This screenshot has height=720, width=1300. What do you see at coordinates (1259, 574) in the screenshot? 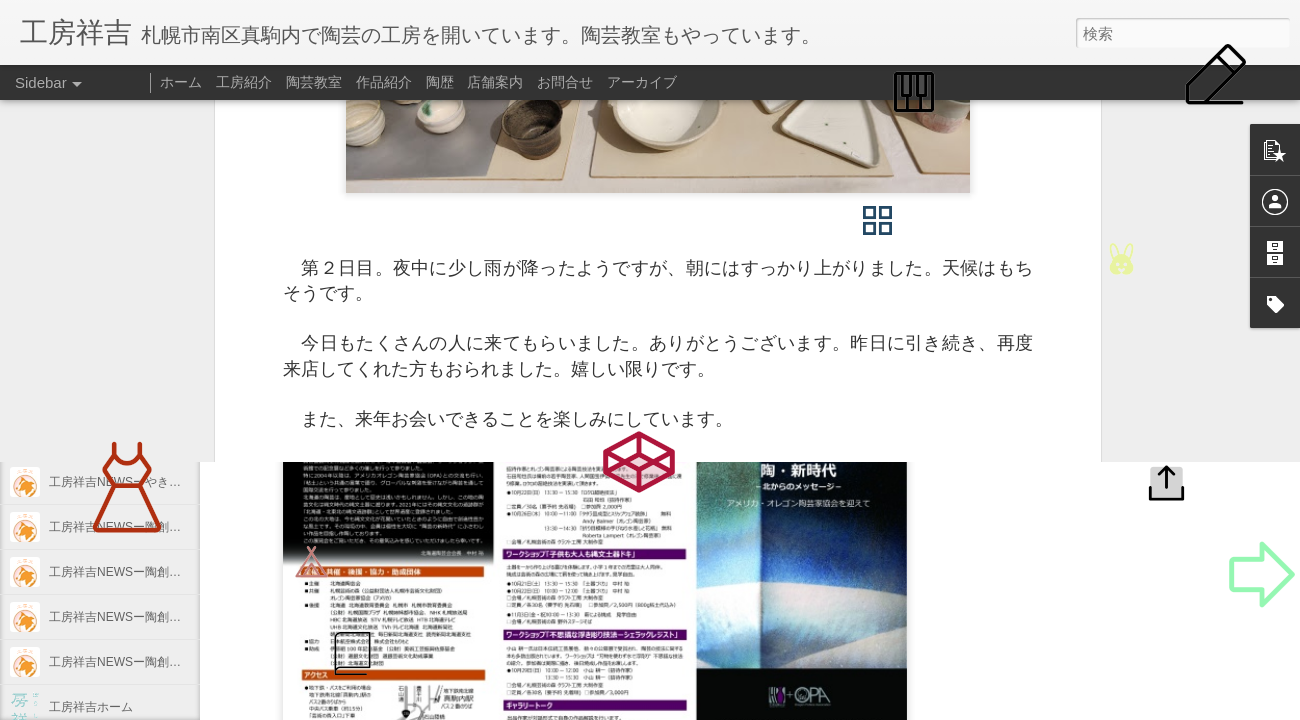
I see `navigate to the next item or step` at bounding box center [1259, 574].